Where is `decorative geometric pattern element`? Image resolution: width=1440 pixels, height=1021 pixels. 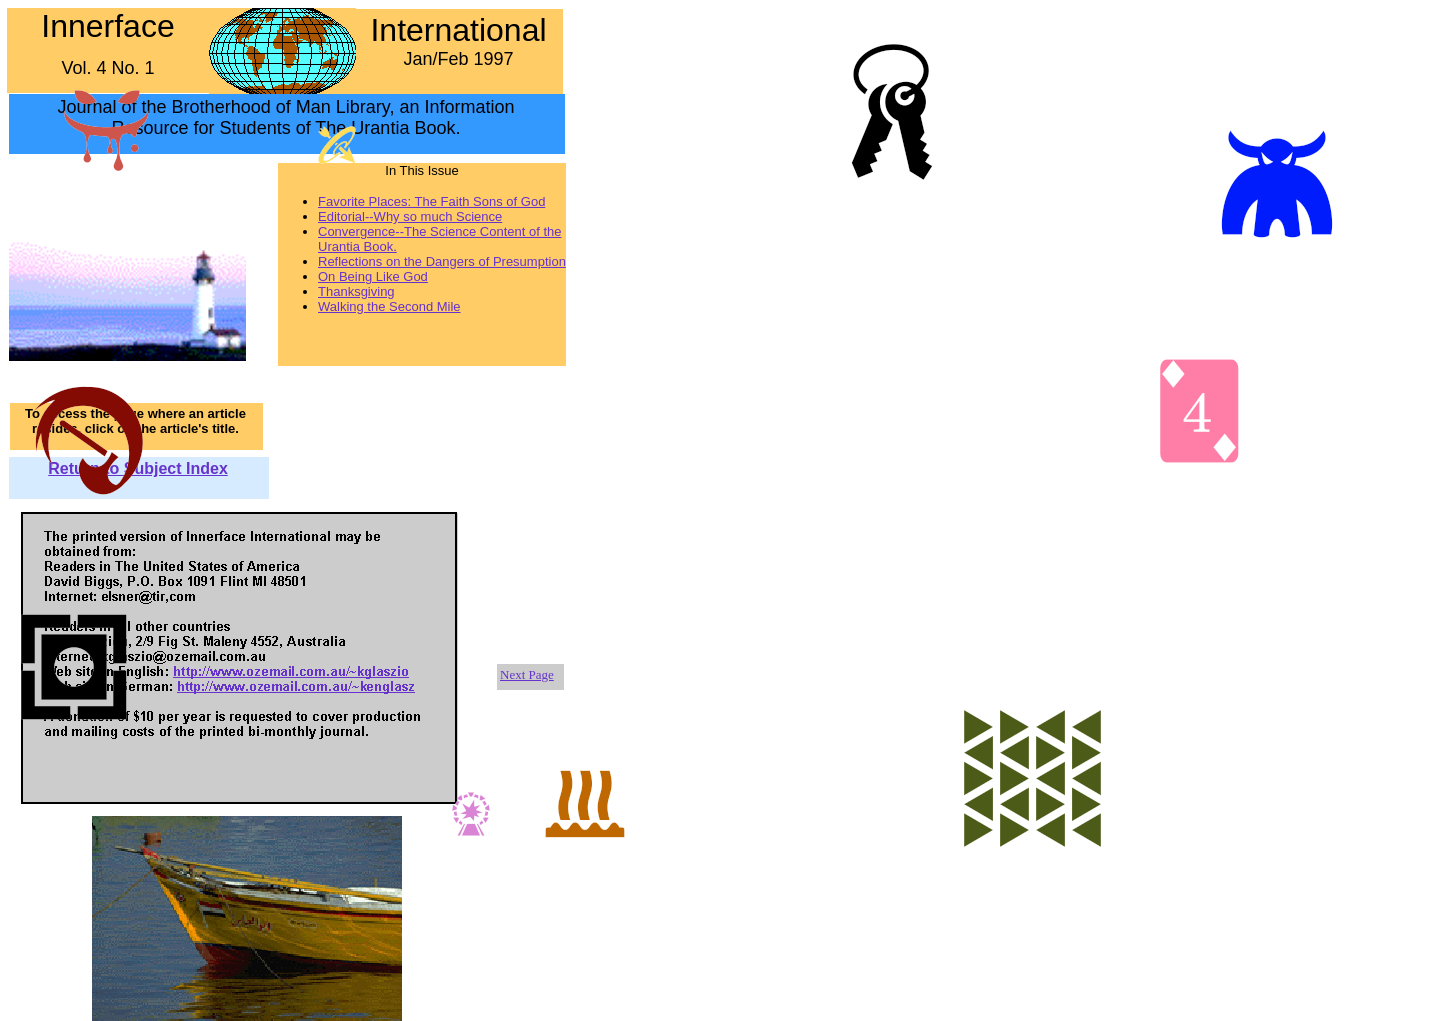
decorative geometric pattern element is located at coordinates (1032, 778).